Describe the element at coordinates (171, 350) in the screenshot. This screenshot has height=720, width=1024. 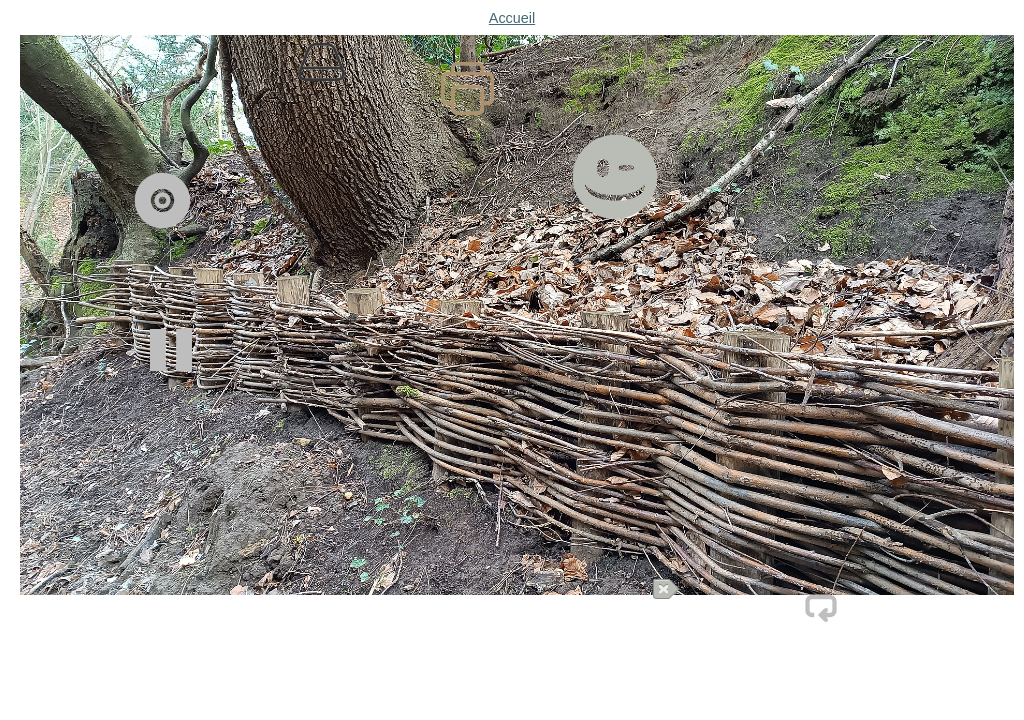
I see `pause media playback` at that location.